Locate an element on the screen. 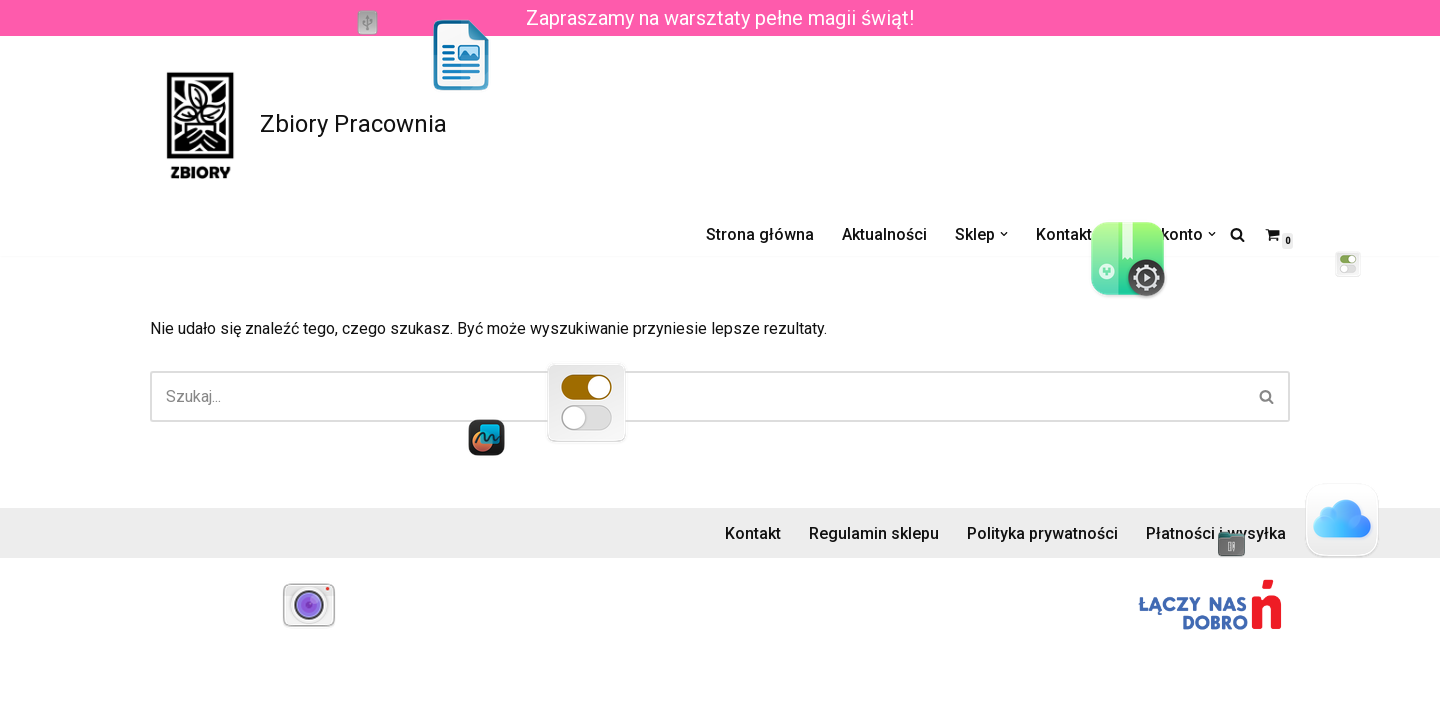 The image size is (1440, 720). libreoffice writer document template file is located at coordinates (461, 55).